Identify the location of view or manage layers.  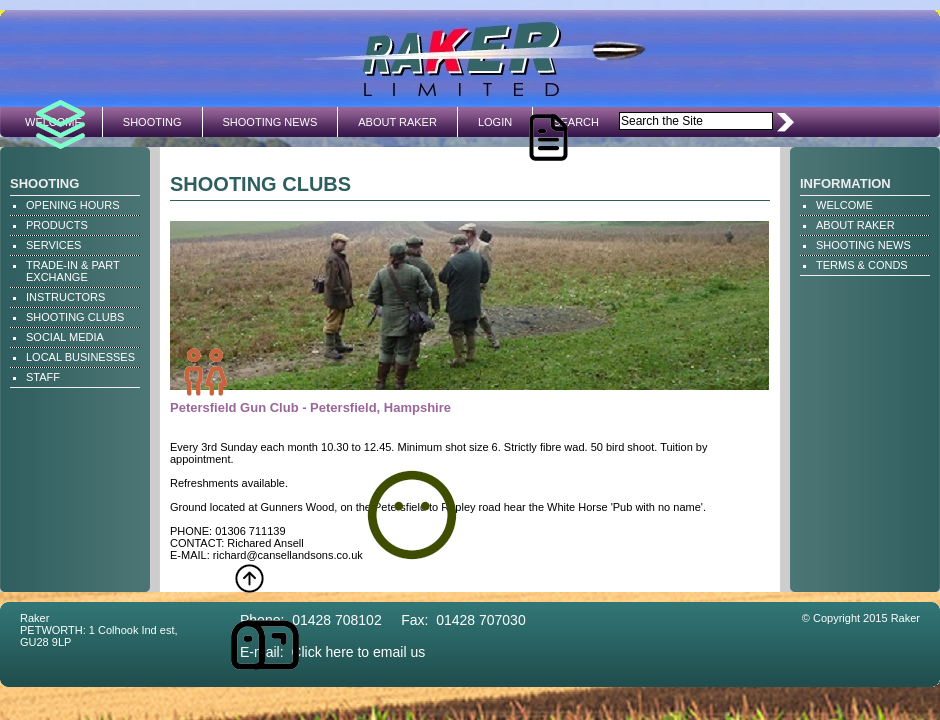
(60, 124).